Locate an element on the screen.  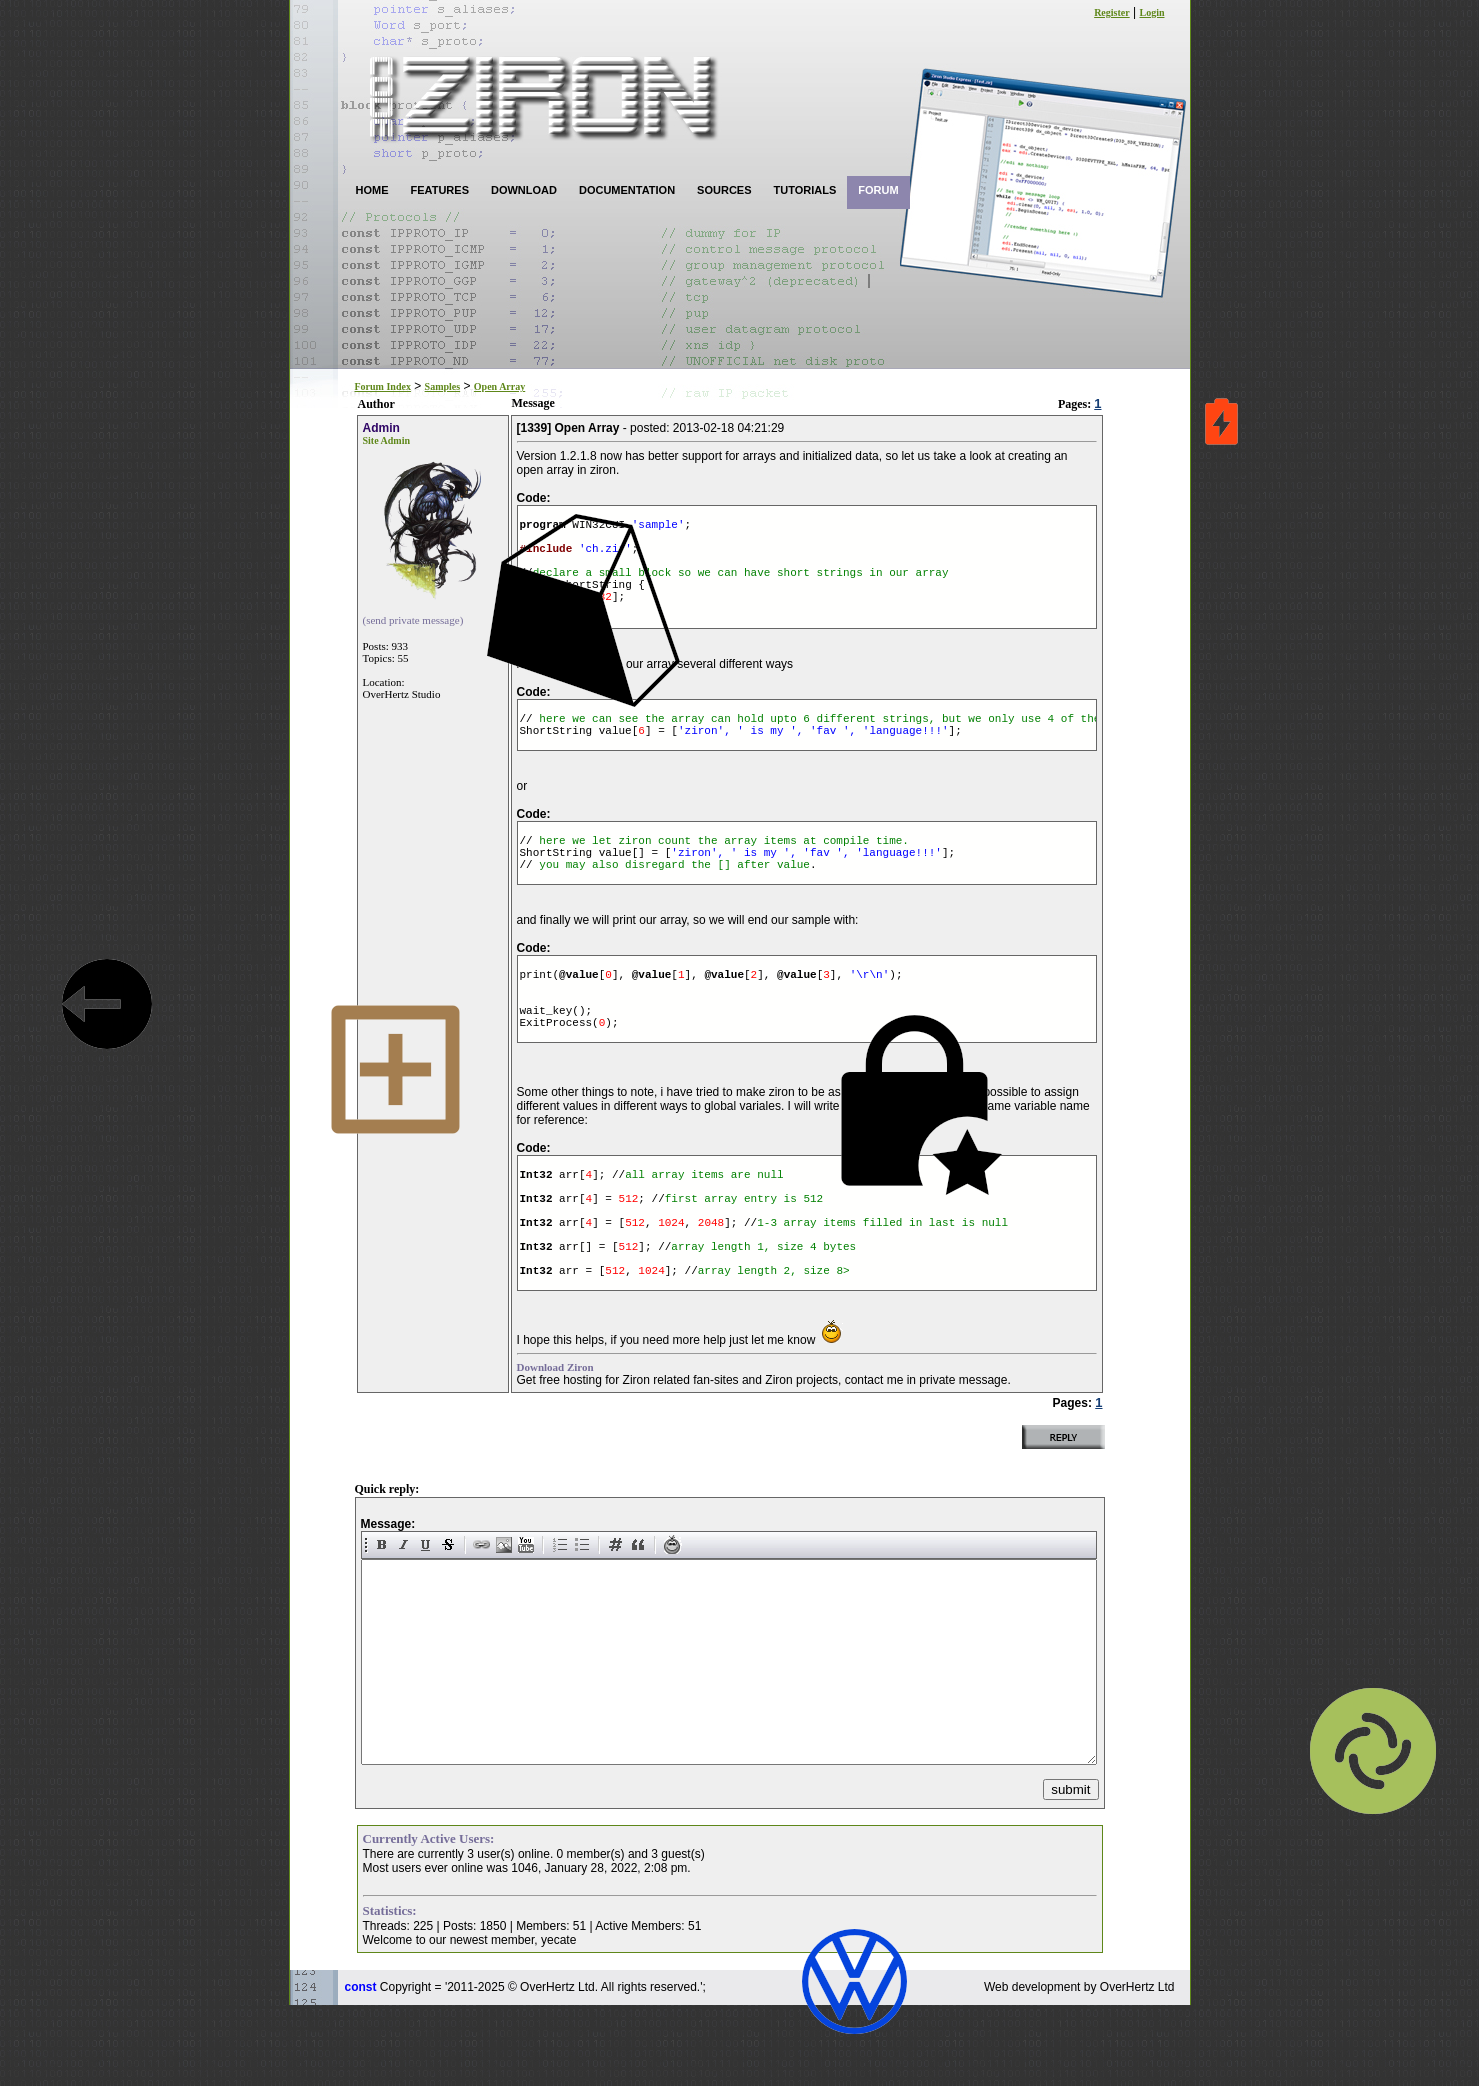
log out of your account is located at coordinates (107, 1004).